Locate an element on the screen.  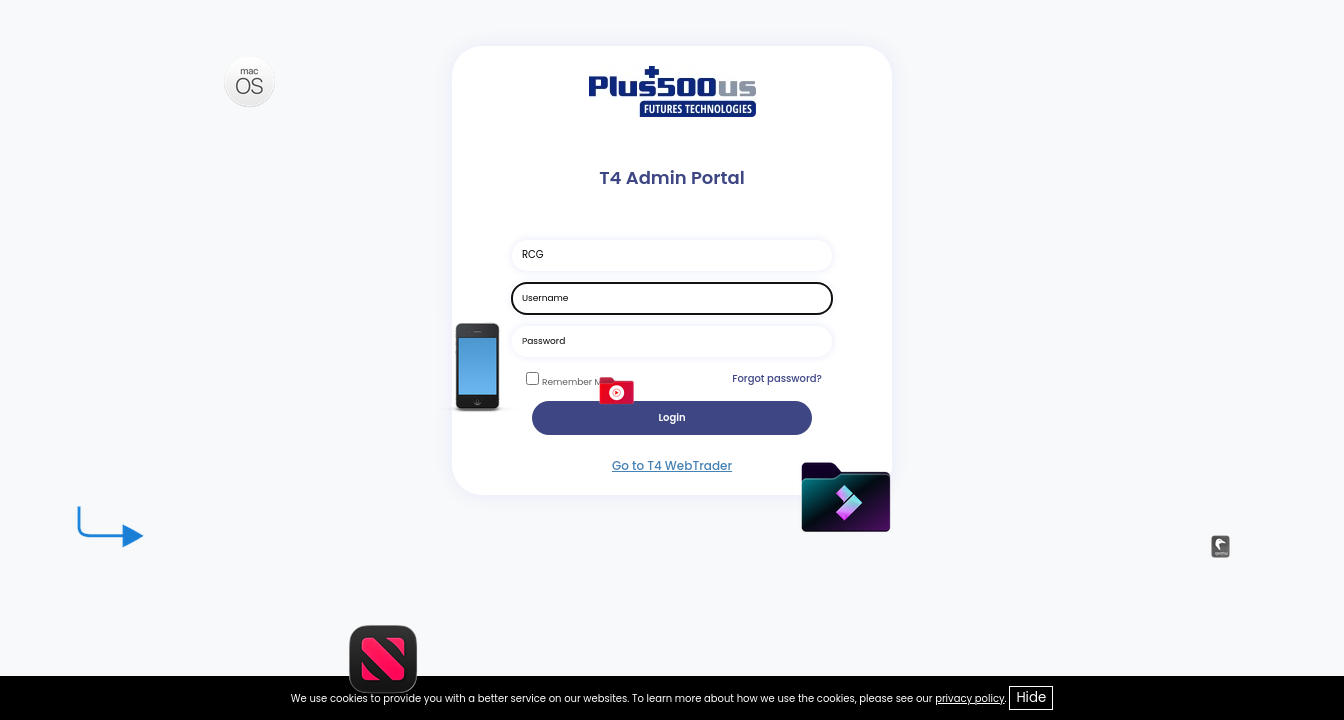
indicates a connected iPhone device is located at coordinates (477, 365).